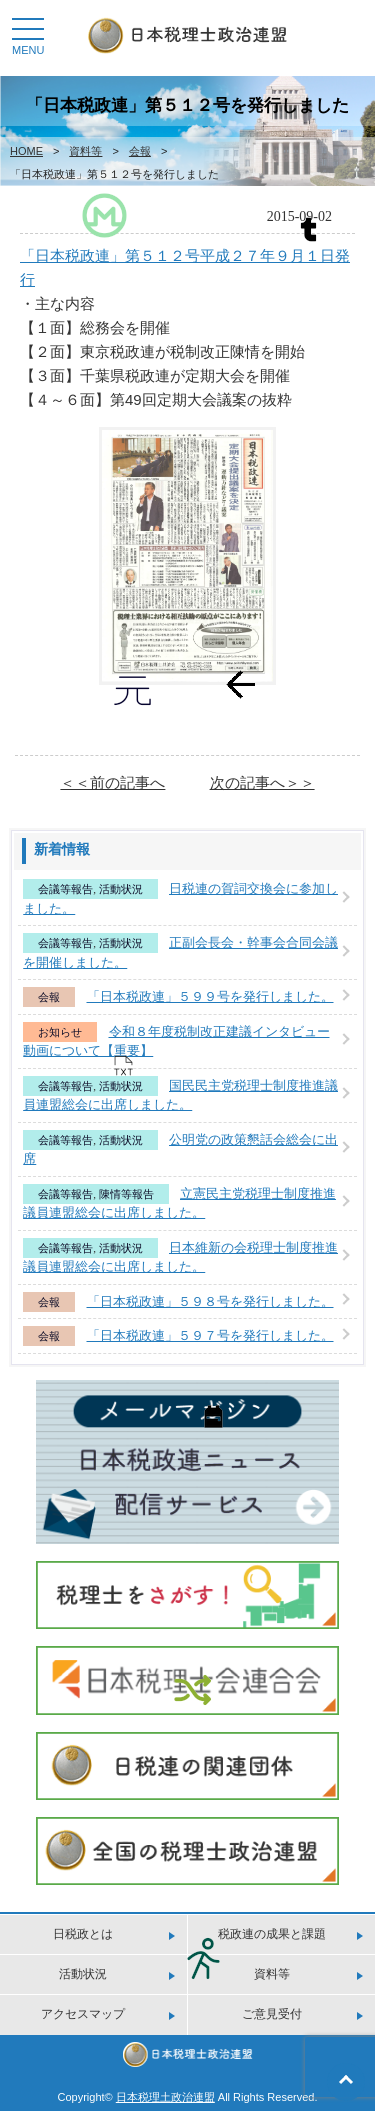  What do you see at coordinates (123, 1066) in the screenshot?
I see `open a text file` at bounding box center [123, 1066].